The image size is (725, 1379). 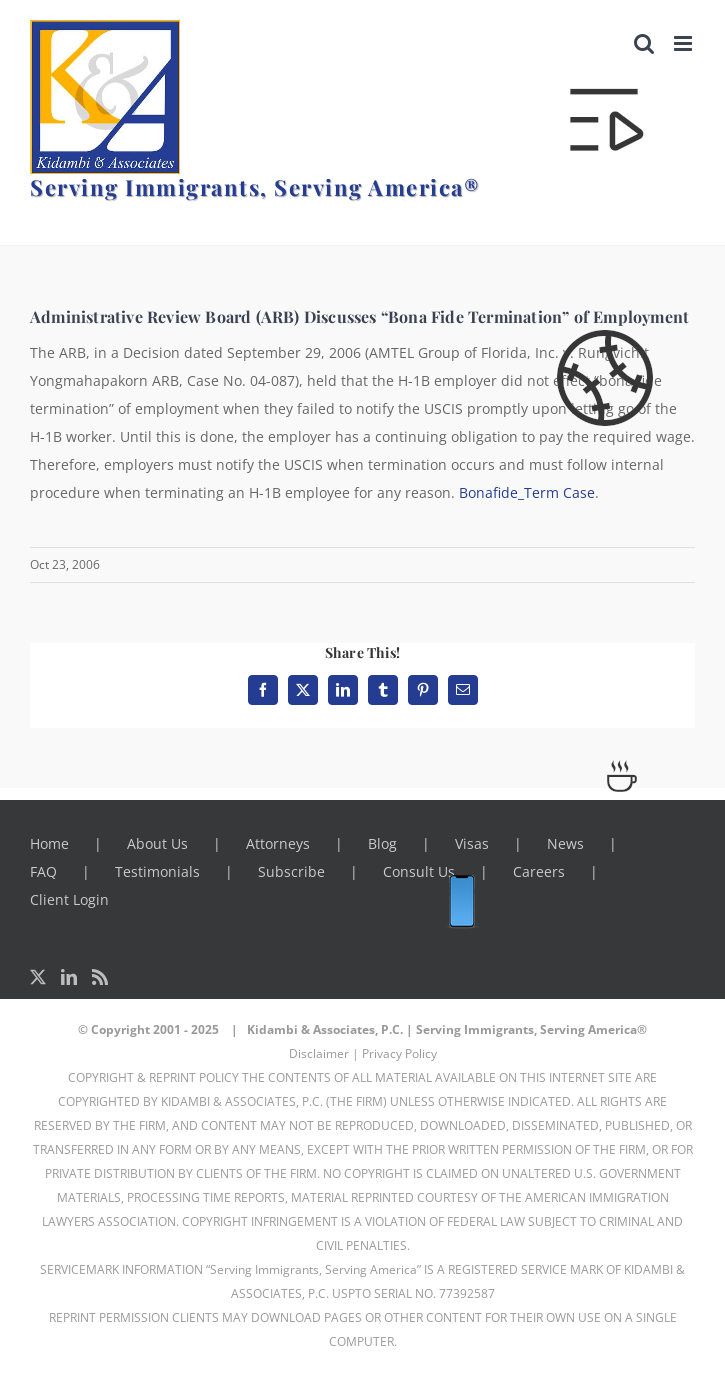 I want to click on manage connected iPhone device, so click(x=462, y=902).